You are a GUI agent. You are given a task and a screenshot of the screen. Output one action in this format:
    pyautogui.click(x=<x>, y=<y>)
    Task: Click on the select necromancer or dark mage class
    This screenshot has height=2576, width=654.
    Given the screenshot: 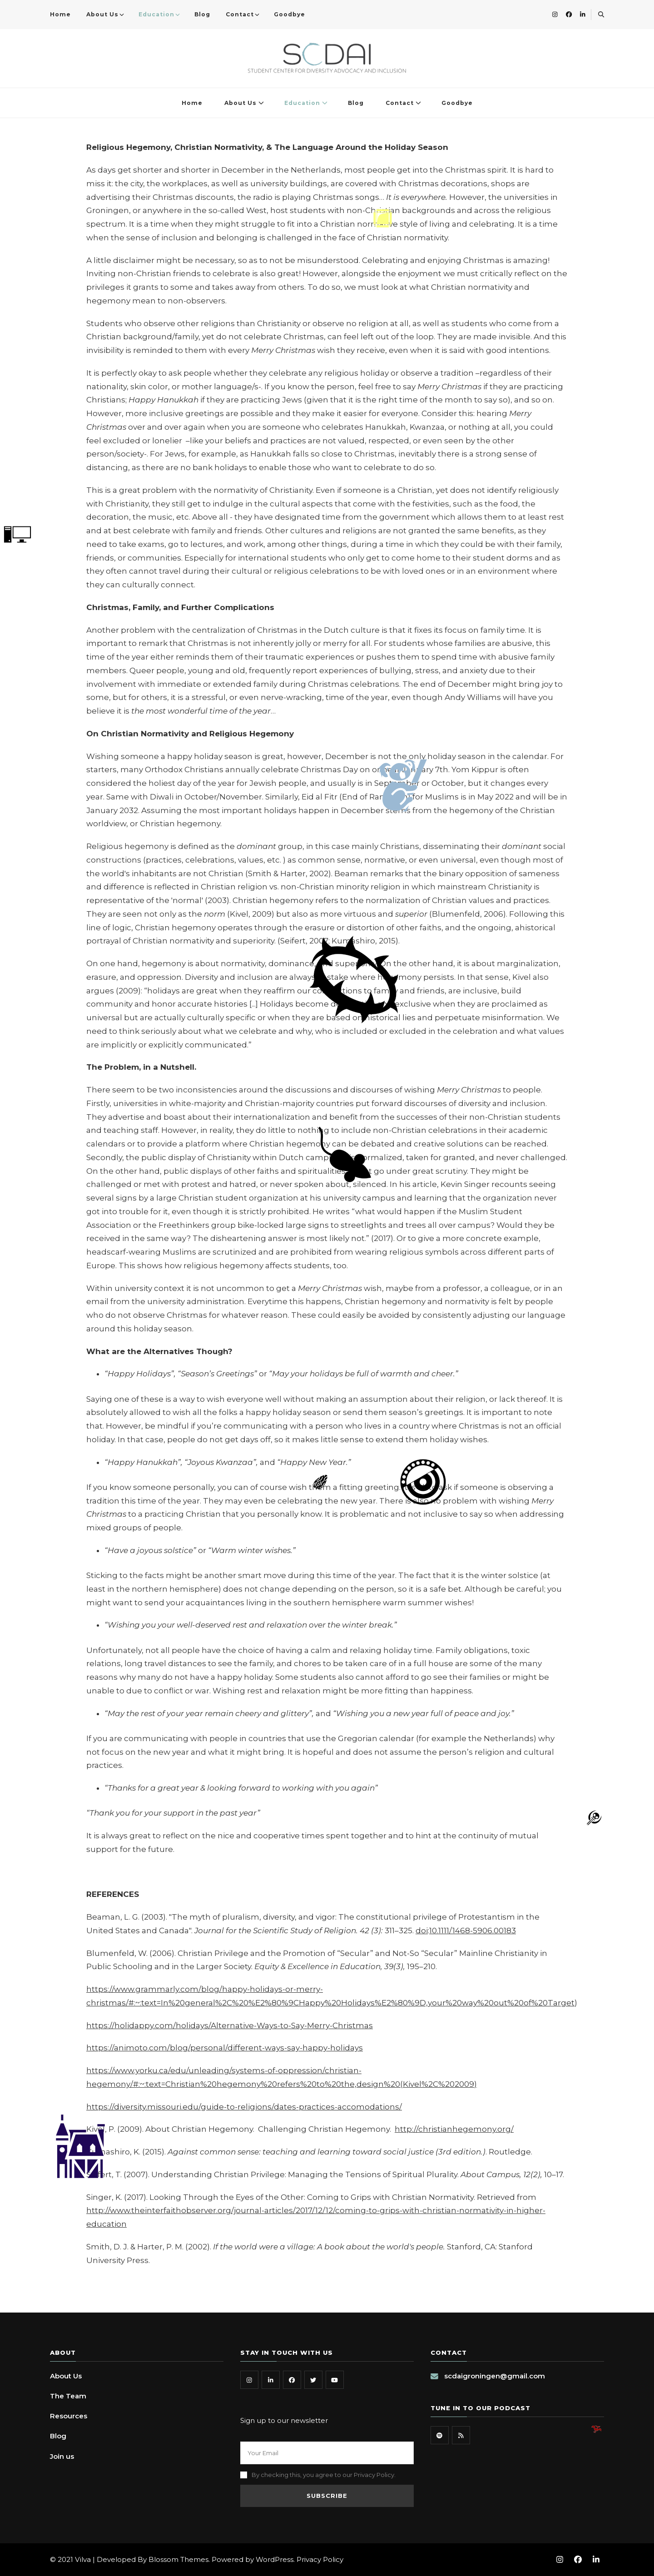 What is the action you would take?
    pyautogui.click(x=594, y=1817)
    